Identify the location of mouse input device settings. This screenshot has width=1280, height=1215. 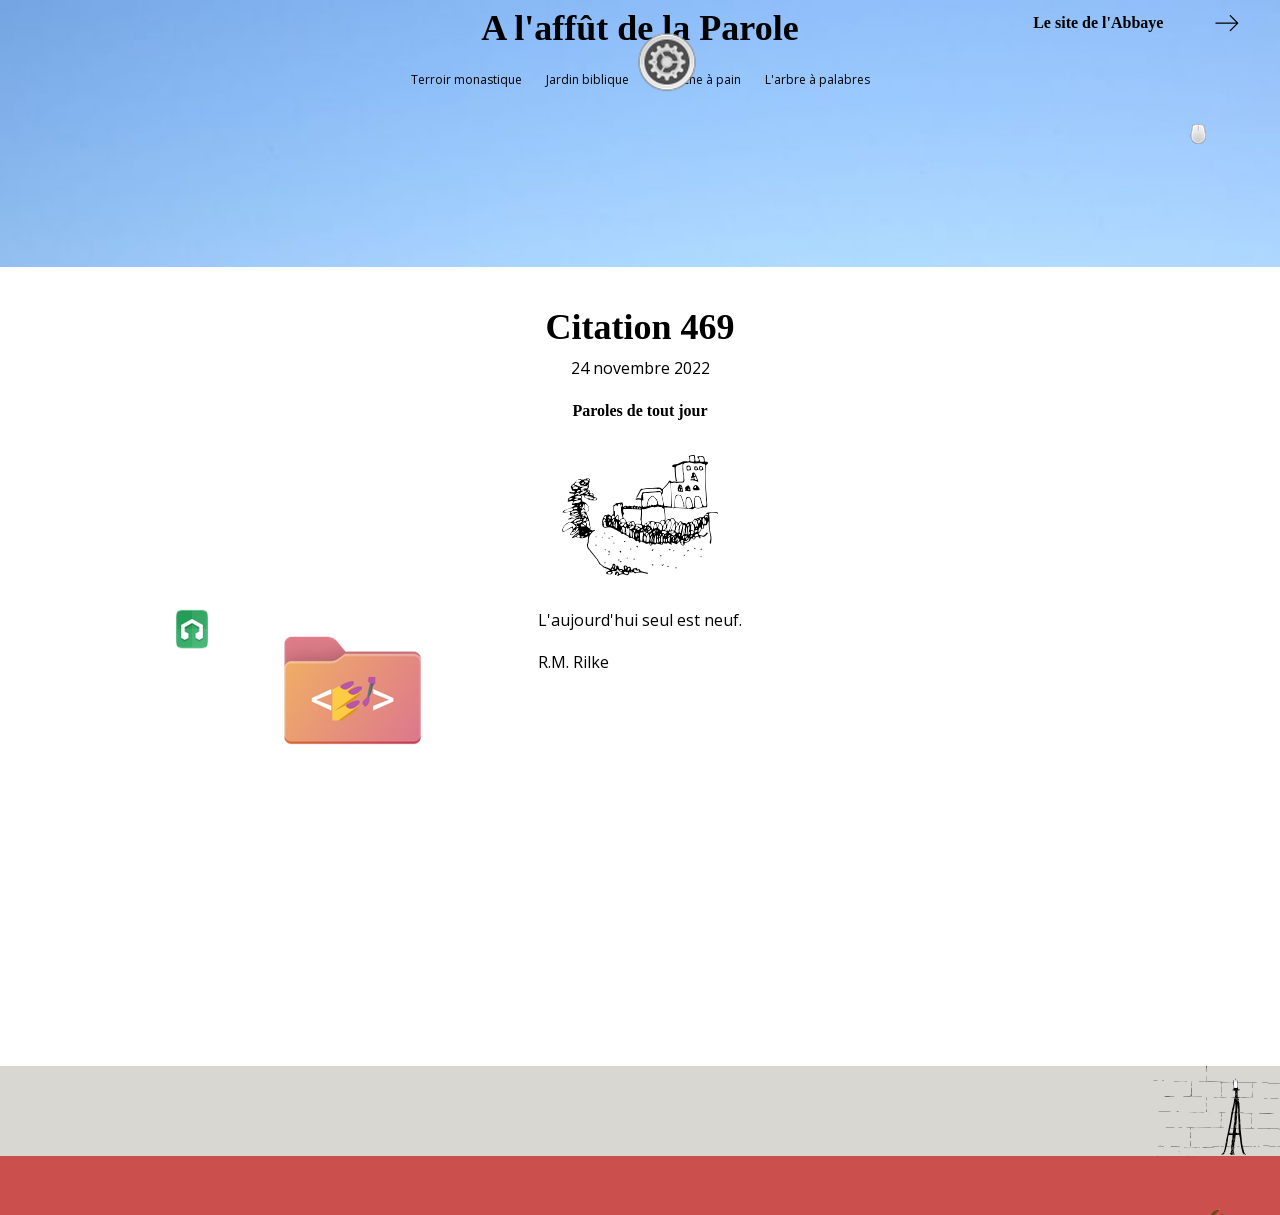
(1198, 134).